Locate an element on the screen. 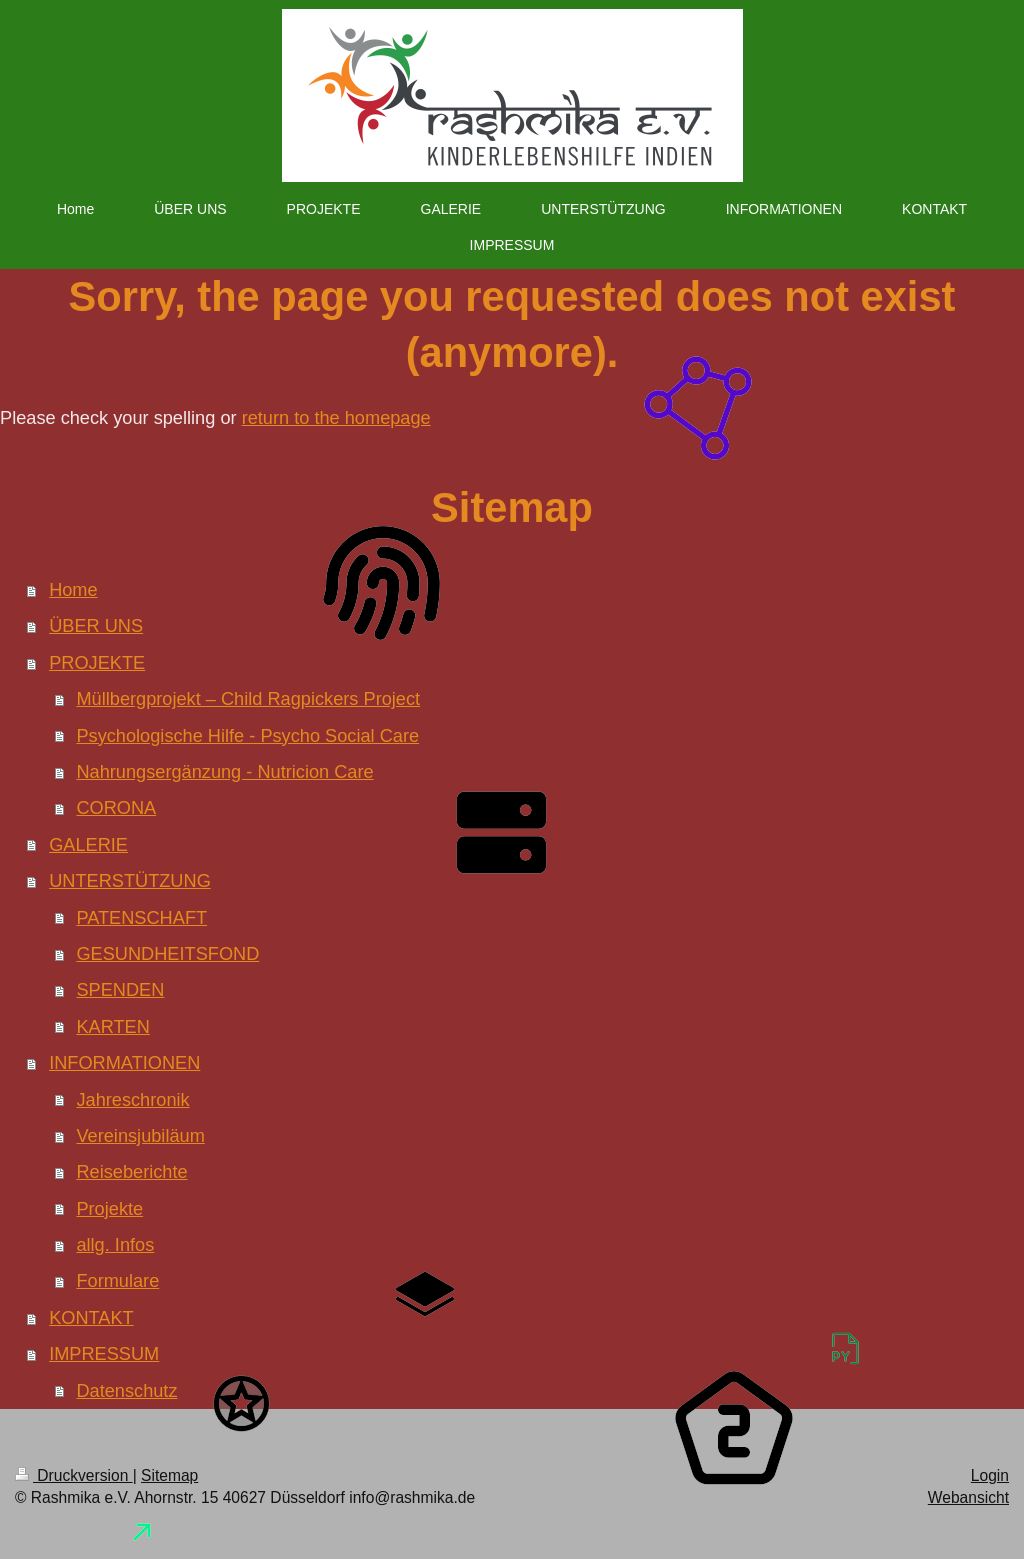 Image resolution: width=1024 pixels, height=1559 pixels. authenticate with biometric fingerprint is located at coordinates (383, 583).